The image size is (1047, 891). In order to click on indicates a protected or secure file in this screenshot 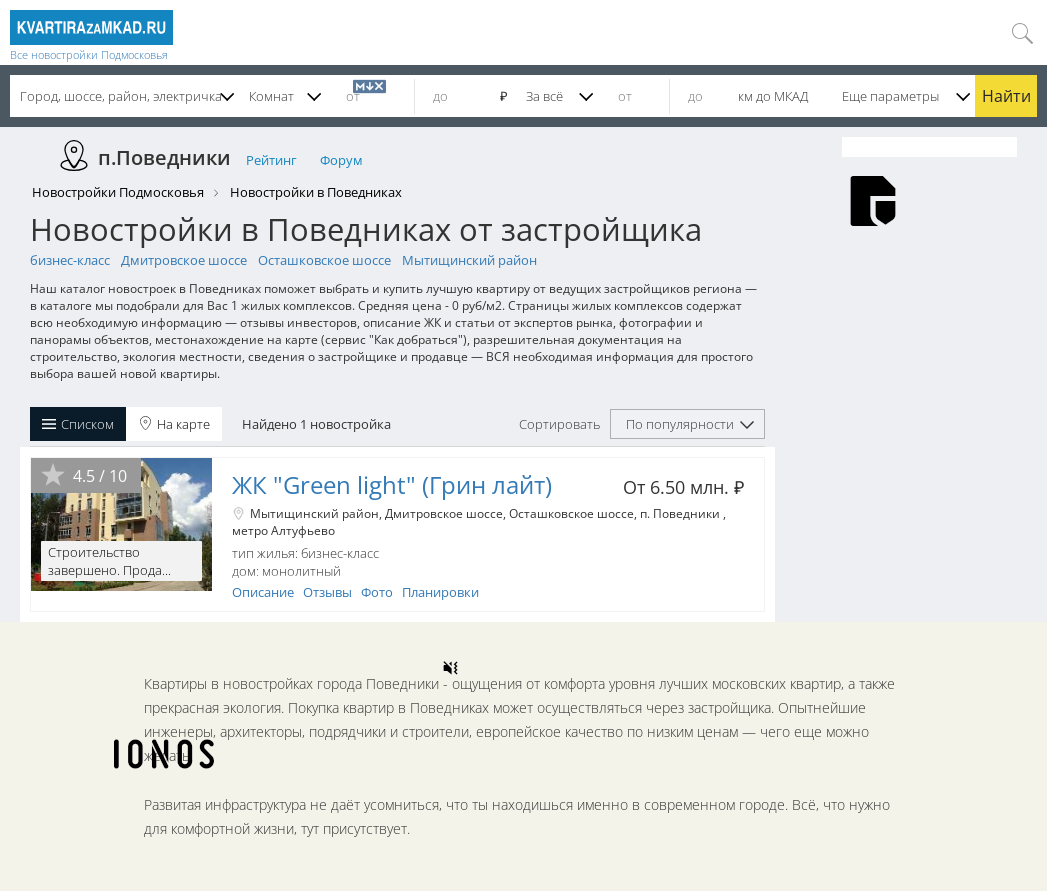, I will do `click(873, 201)`.